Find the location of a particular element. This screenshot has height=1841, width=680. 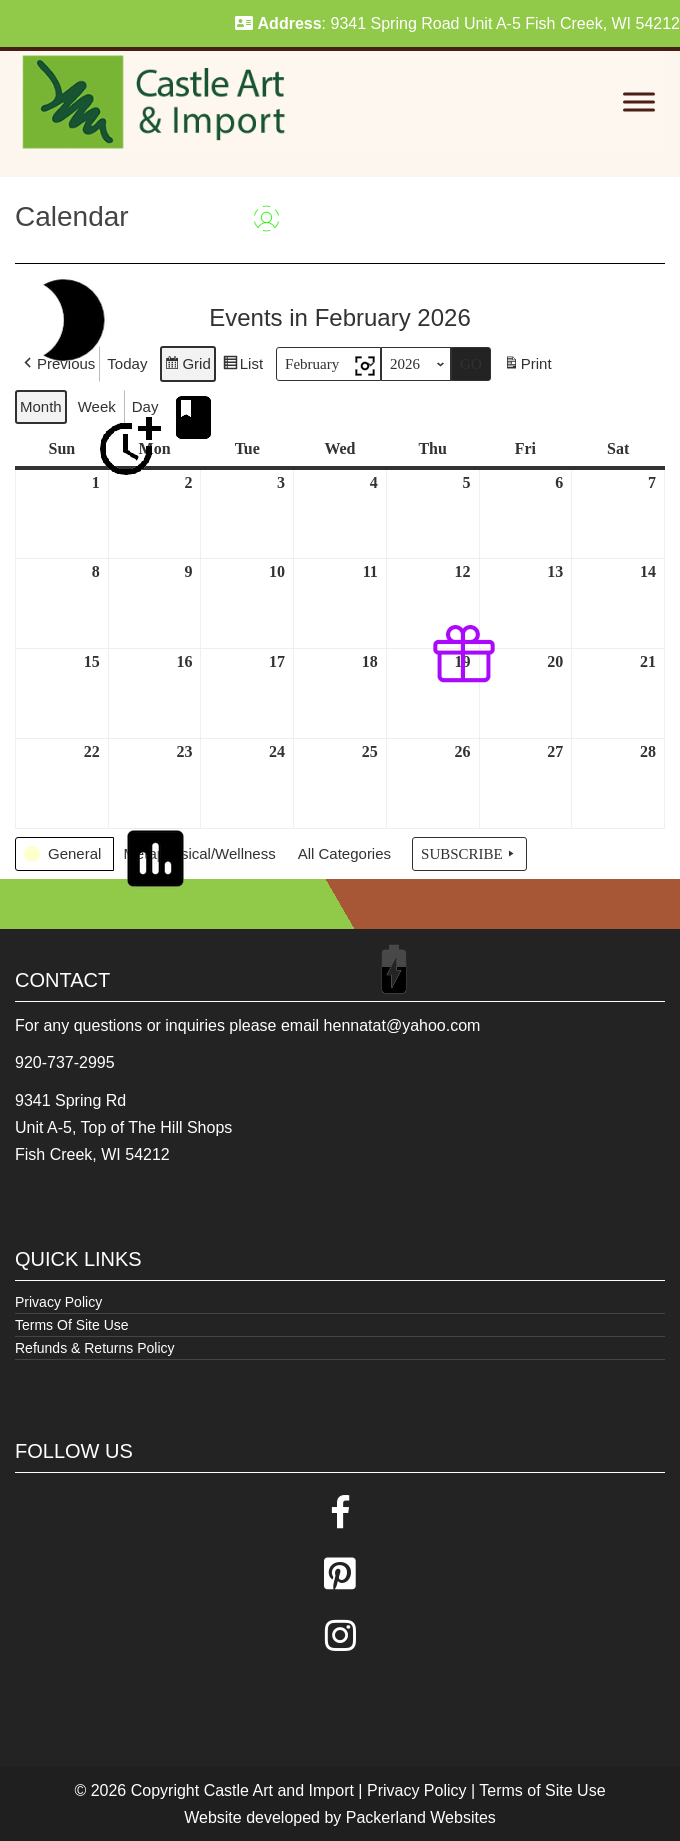

view or send a gift is located at coordinates (464, 654).